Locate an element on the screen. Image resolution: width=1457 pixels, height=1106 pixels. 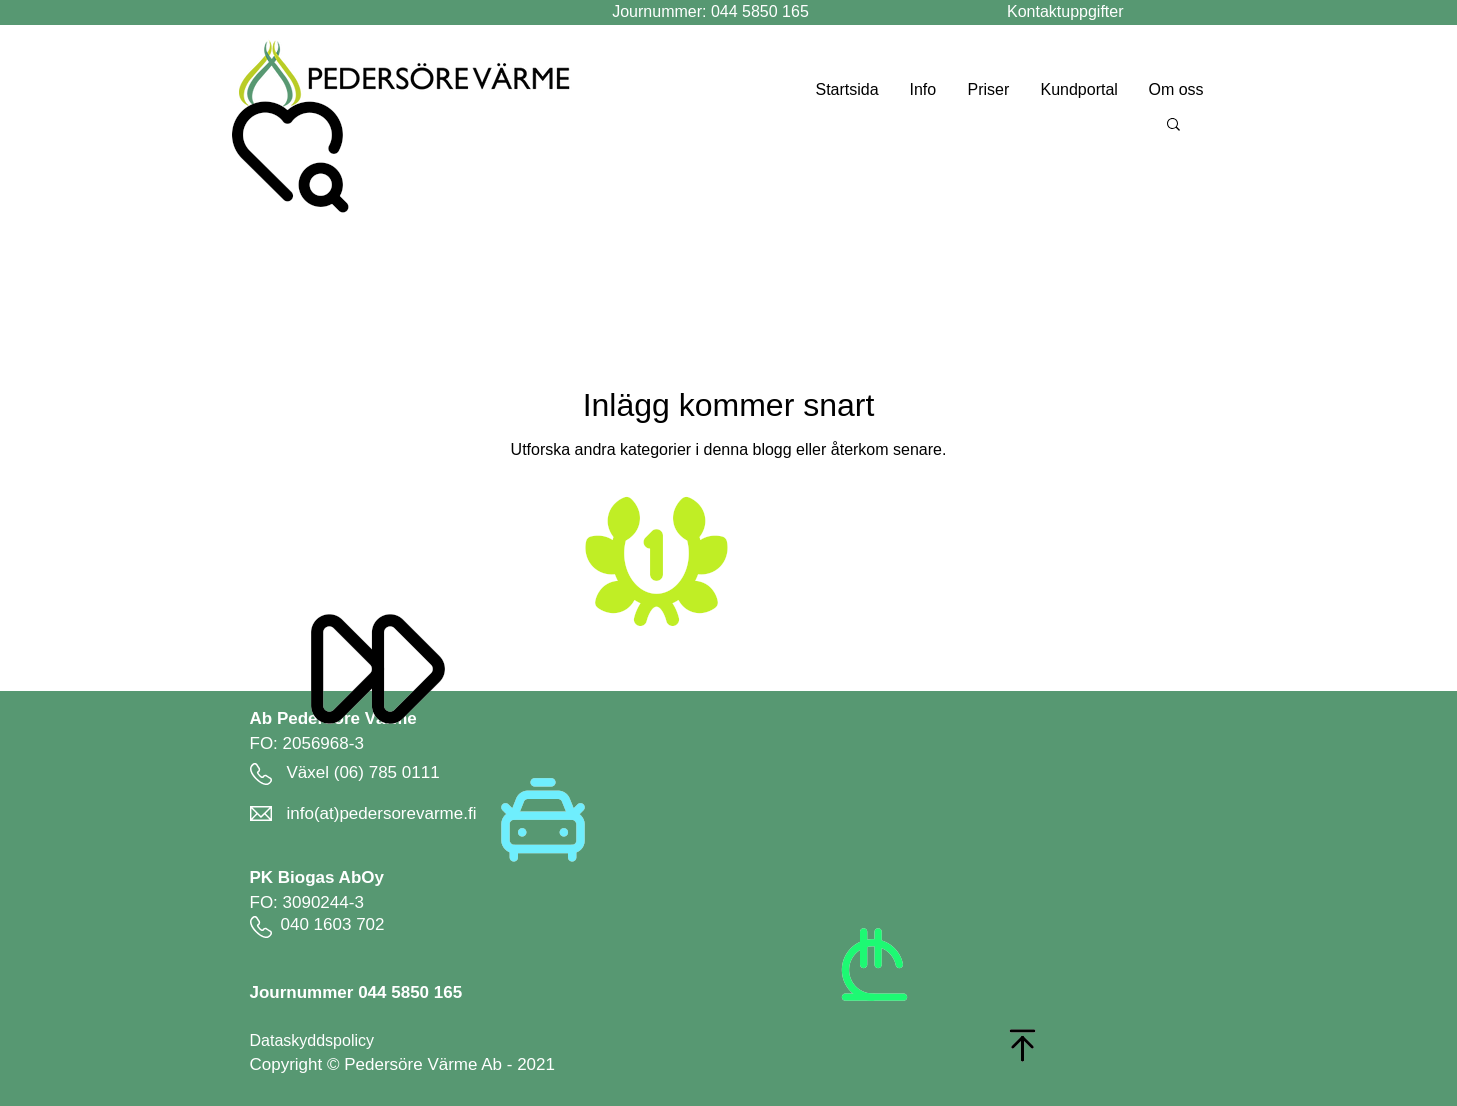
indicates georgian lari currency is located at coordinates (874, 964).